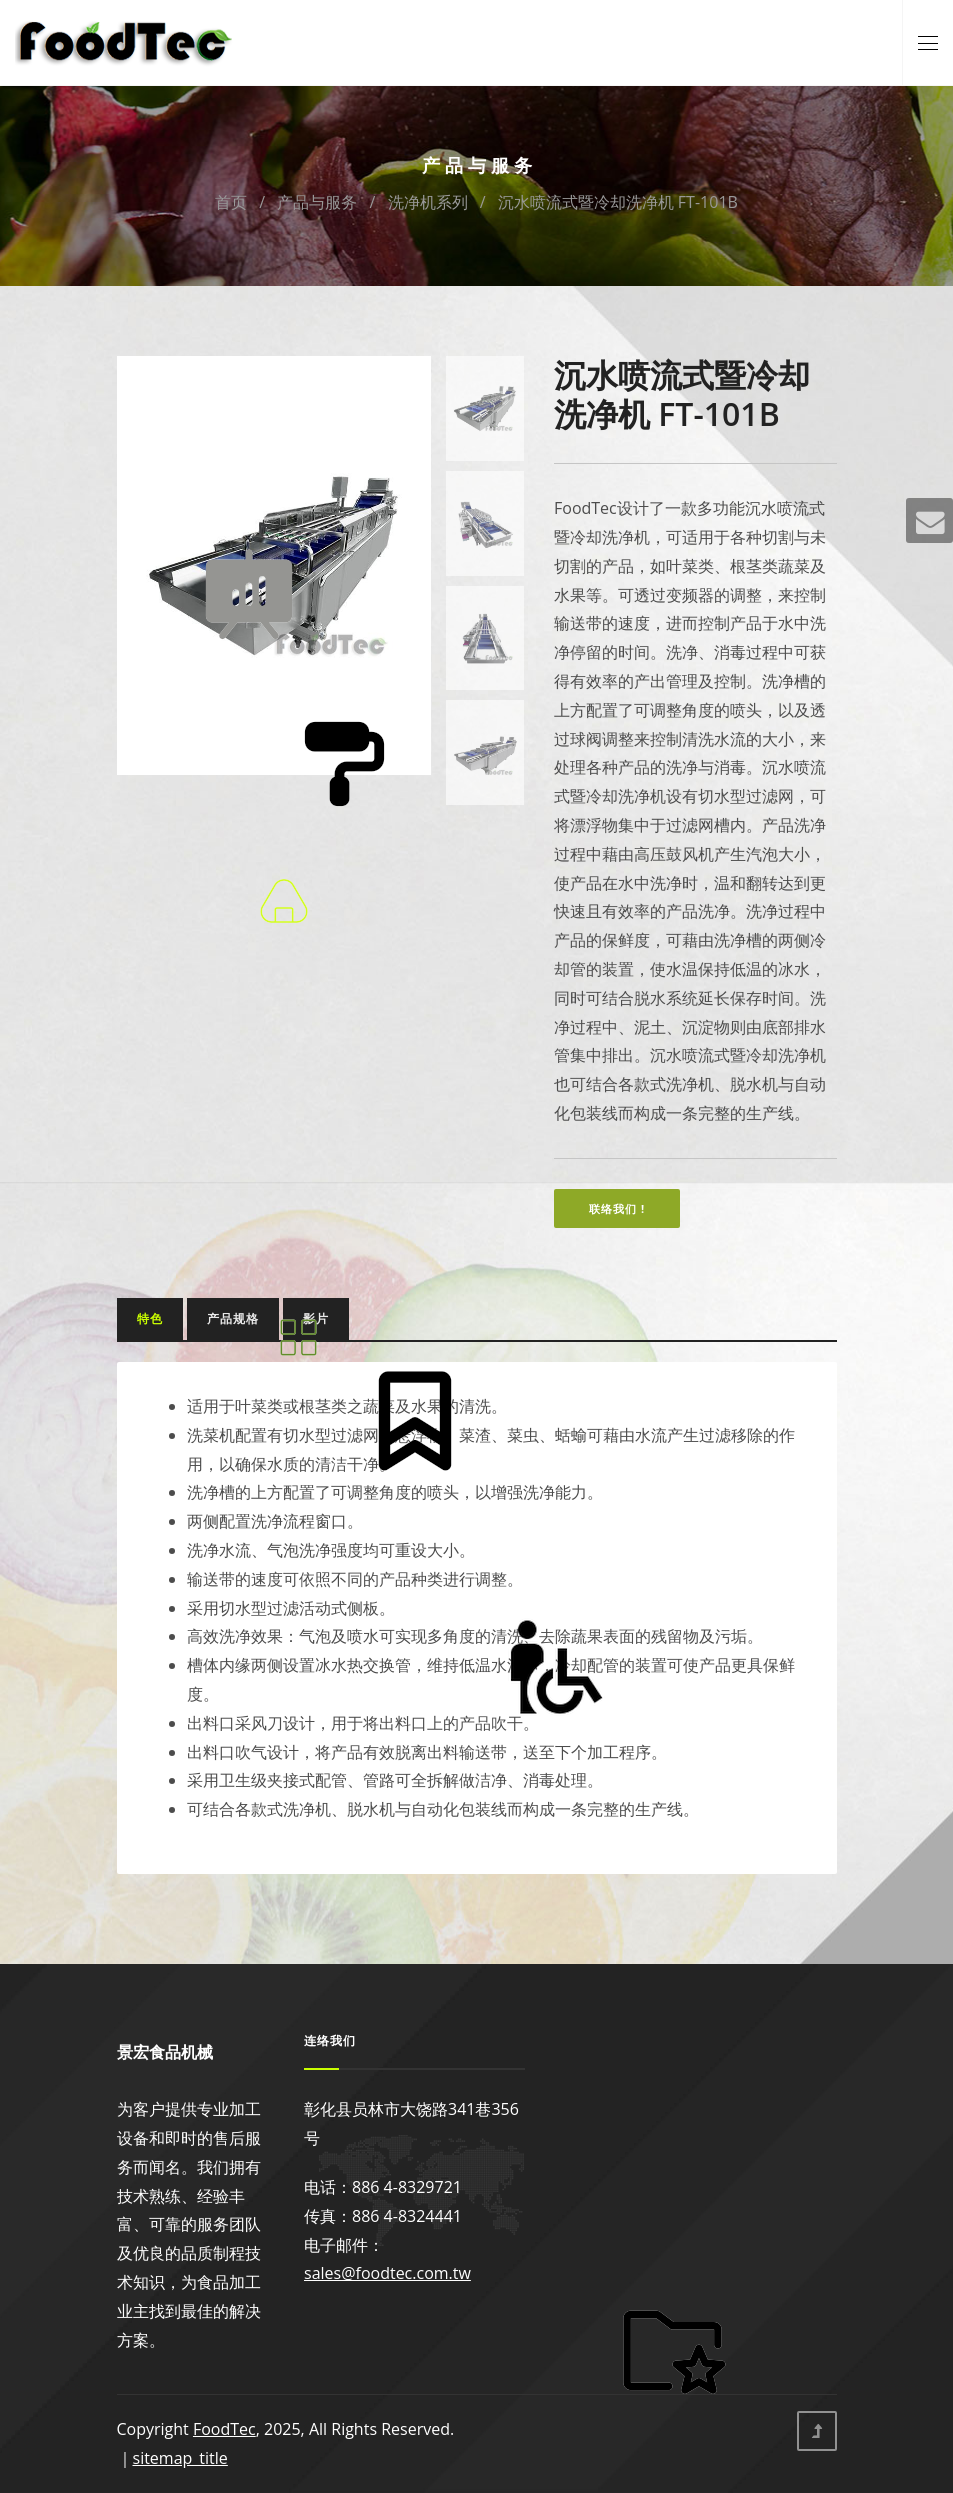 The height and width of the screenshot is (2493, 953). Describe the element at coordinates (249, 596) in the screenshot. I see `view presentation with data charts` at that location.